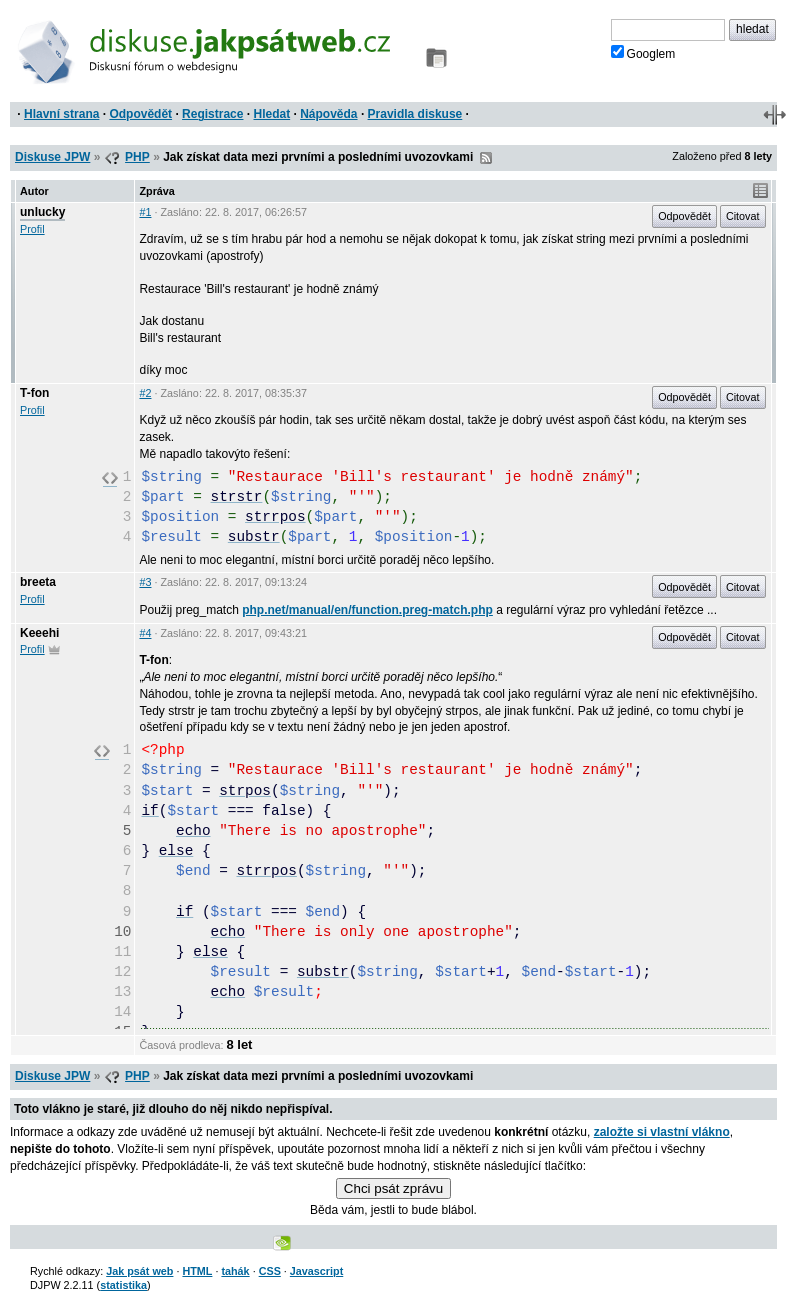 The width and height of the screenshot is (787, 1309). I want to click on open nvidia graphics settings, so click(282, 1243).